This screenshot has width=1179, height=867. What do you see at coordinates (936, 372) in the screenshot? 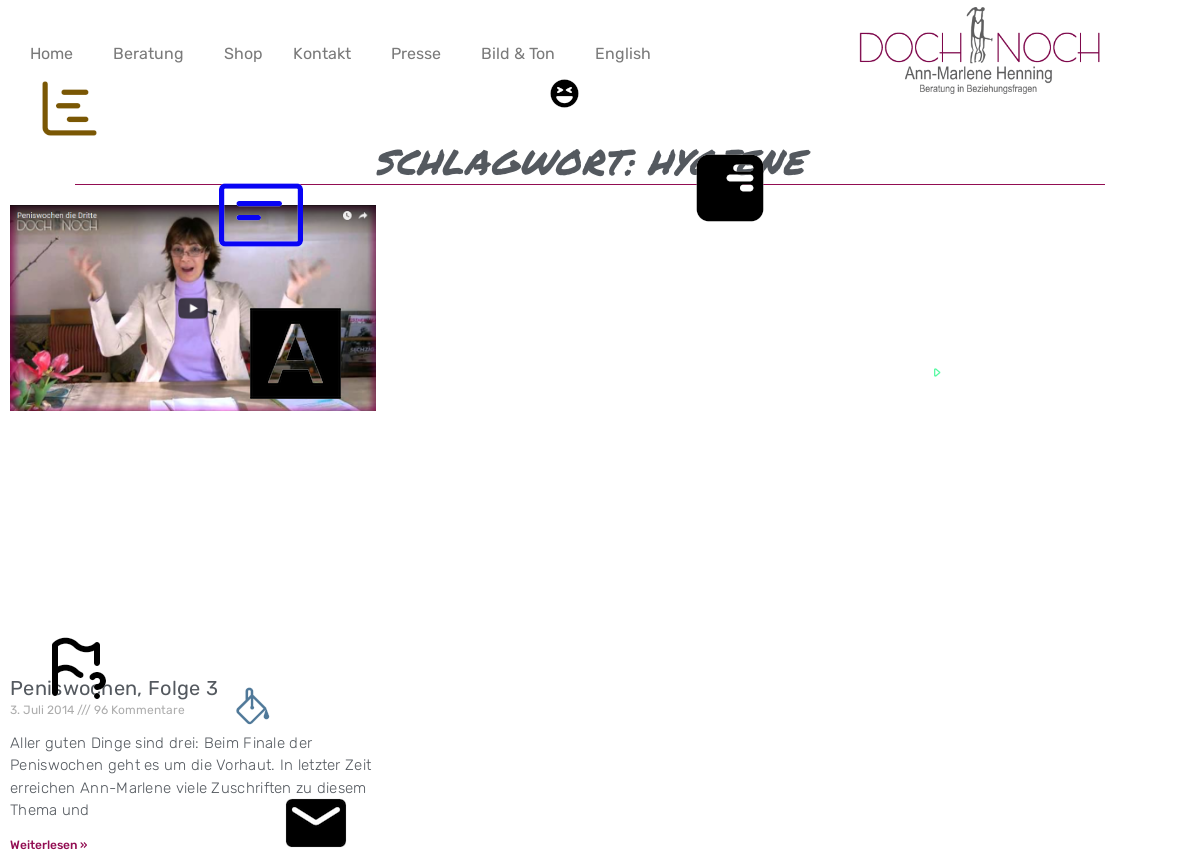
I see `navigate to the next screen or step` at bounding box center [936, 372].